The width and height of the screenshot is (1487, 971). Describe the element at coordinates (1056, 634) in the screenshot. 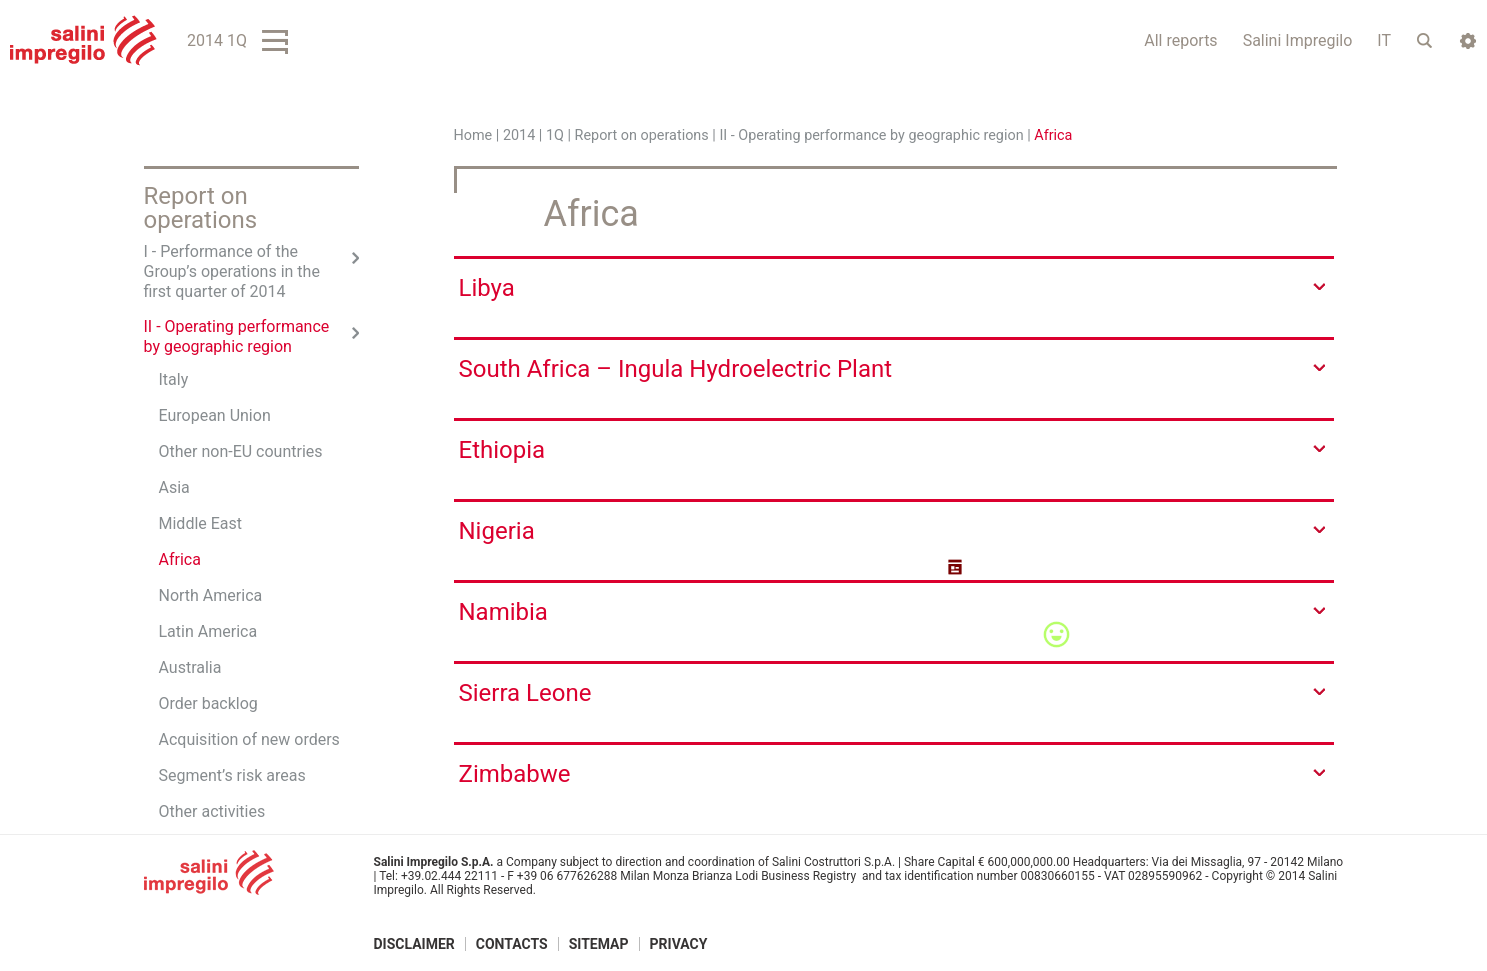

I see `add an emoji or reaction` at that location.